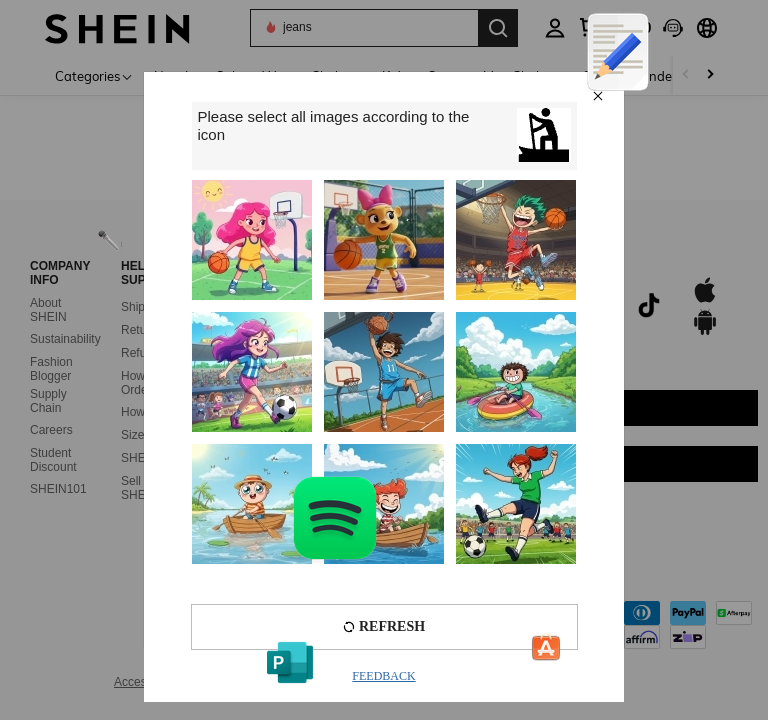 This screenshot has width=768, height=720. Describe the element at coordinates (290, 662) in the screenshot. I see `open Microsoft Publisher application` at that location.